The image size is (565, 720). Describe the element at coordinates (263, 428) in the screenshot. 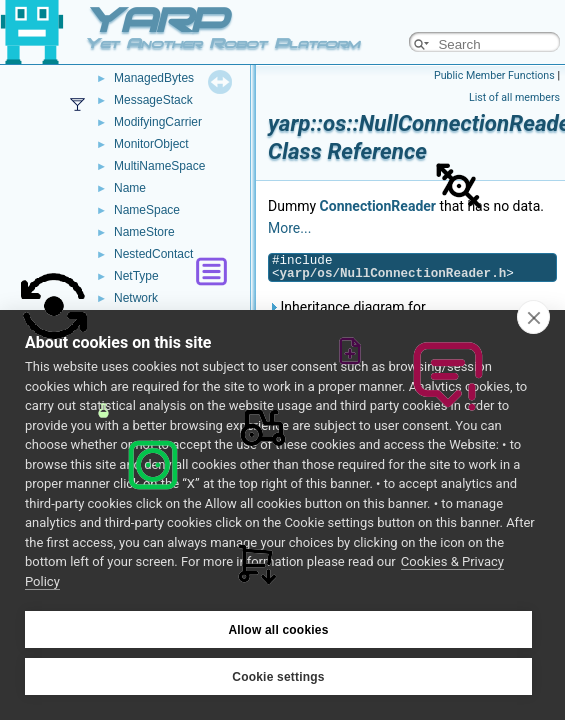

I see `access farming or agricultural features` at that location.